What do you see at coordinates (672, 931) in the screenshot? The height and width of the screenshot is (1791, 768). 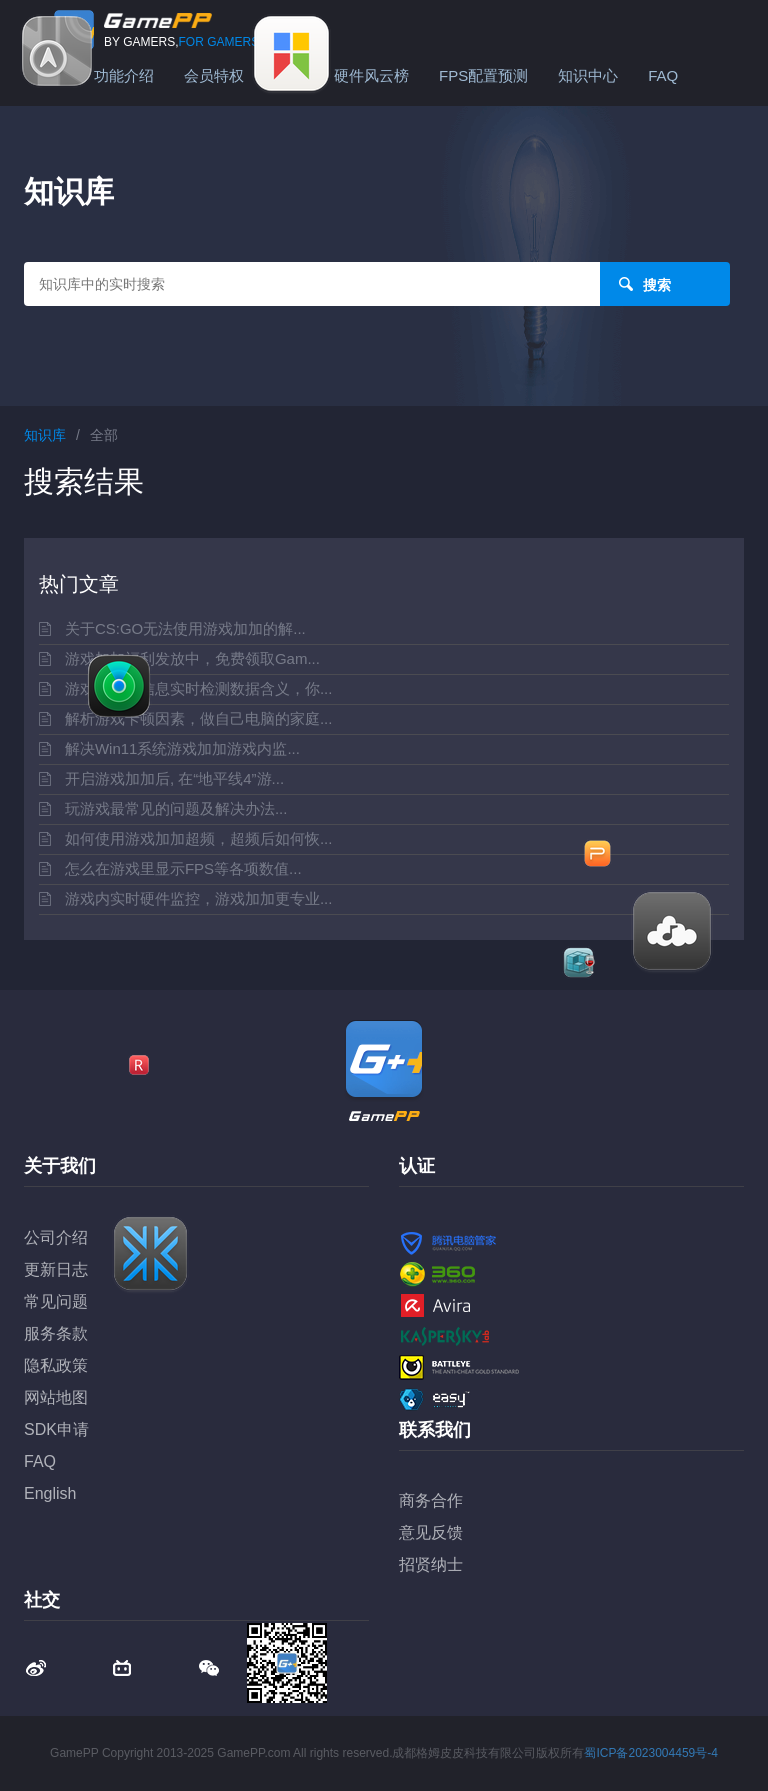 I see `open puddletag audio tag editor` at bounding box center [672, 931].